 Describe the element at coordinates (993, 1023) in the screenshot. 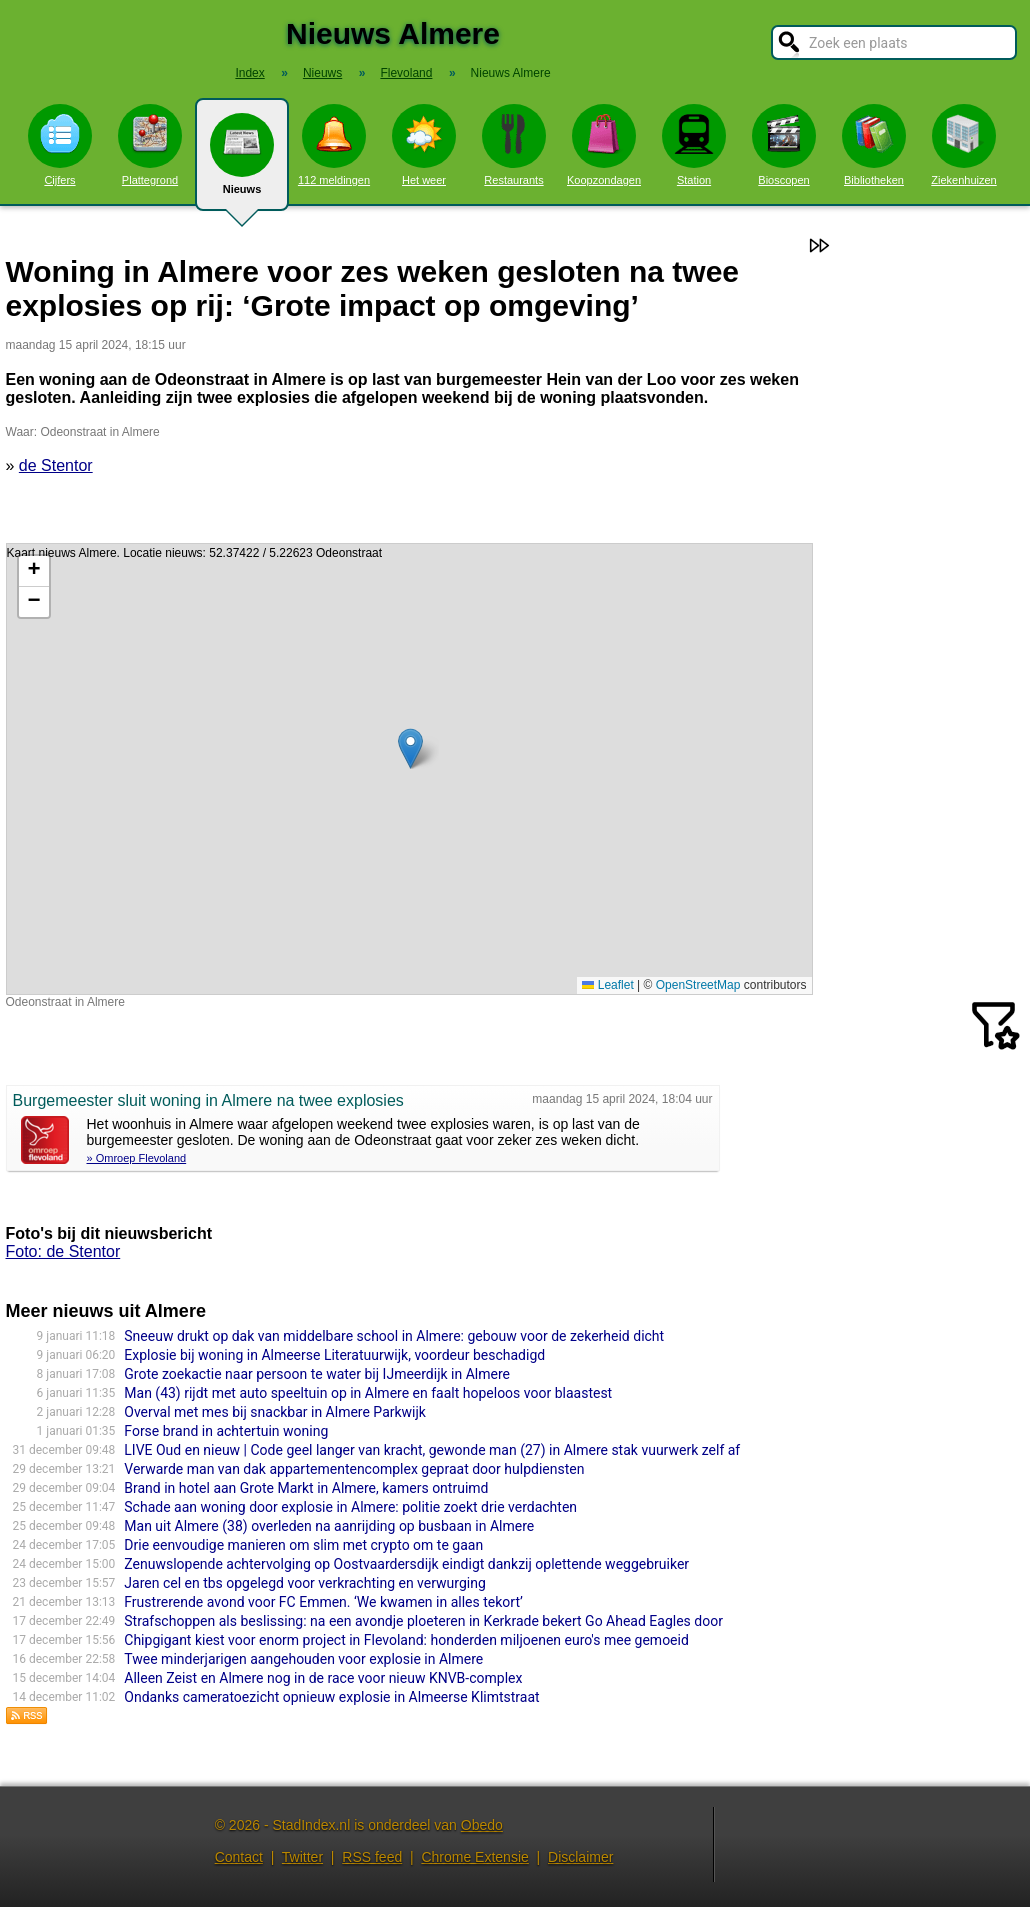

I see `filter by starred or favorite items` at that location.